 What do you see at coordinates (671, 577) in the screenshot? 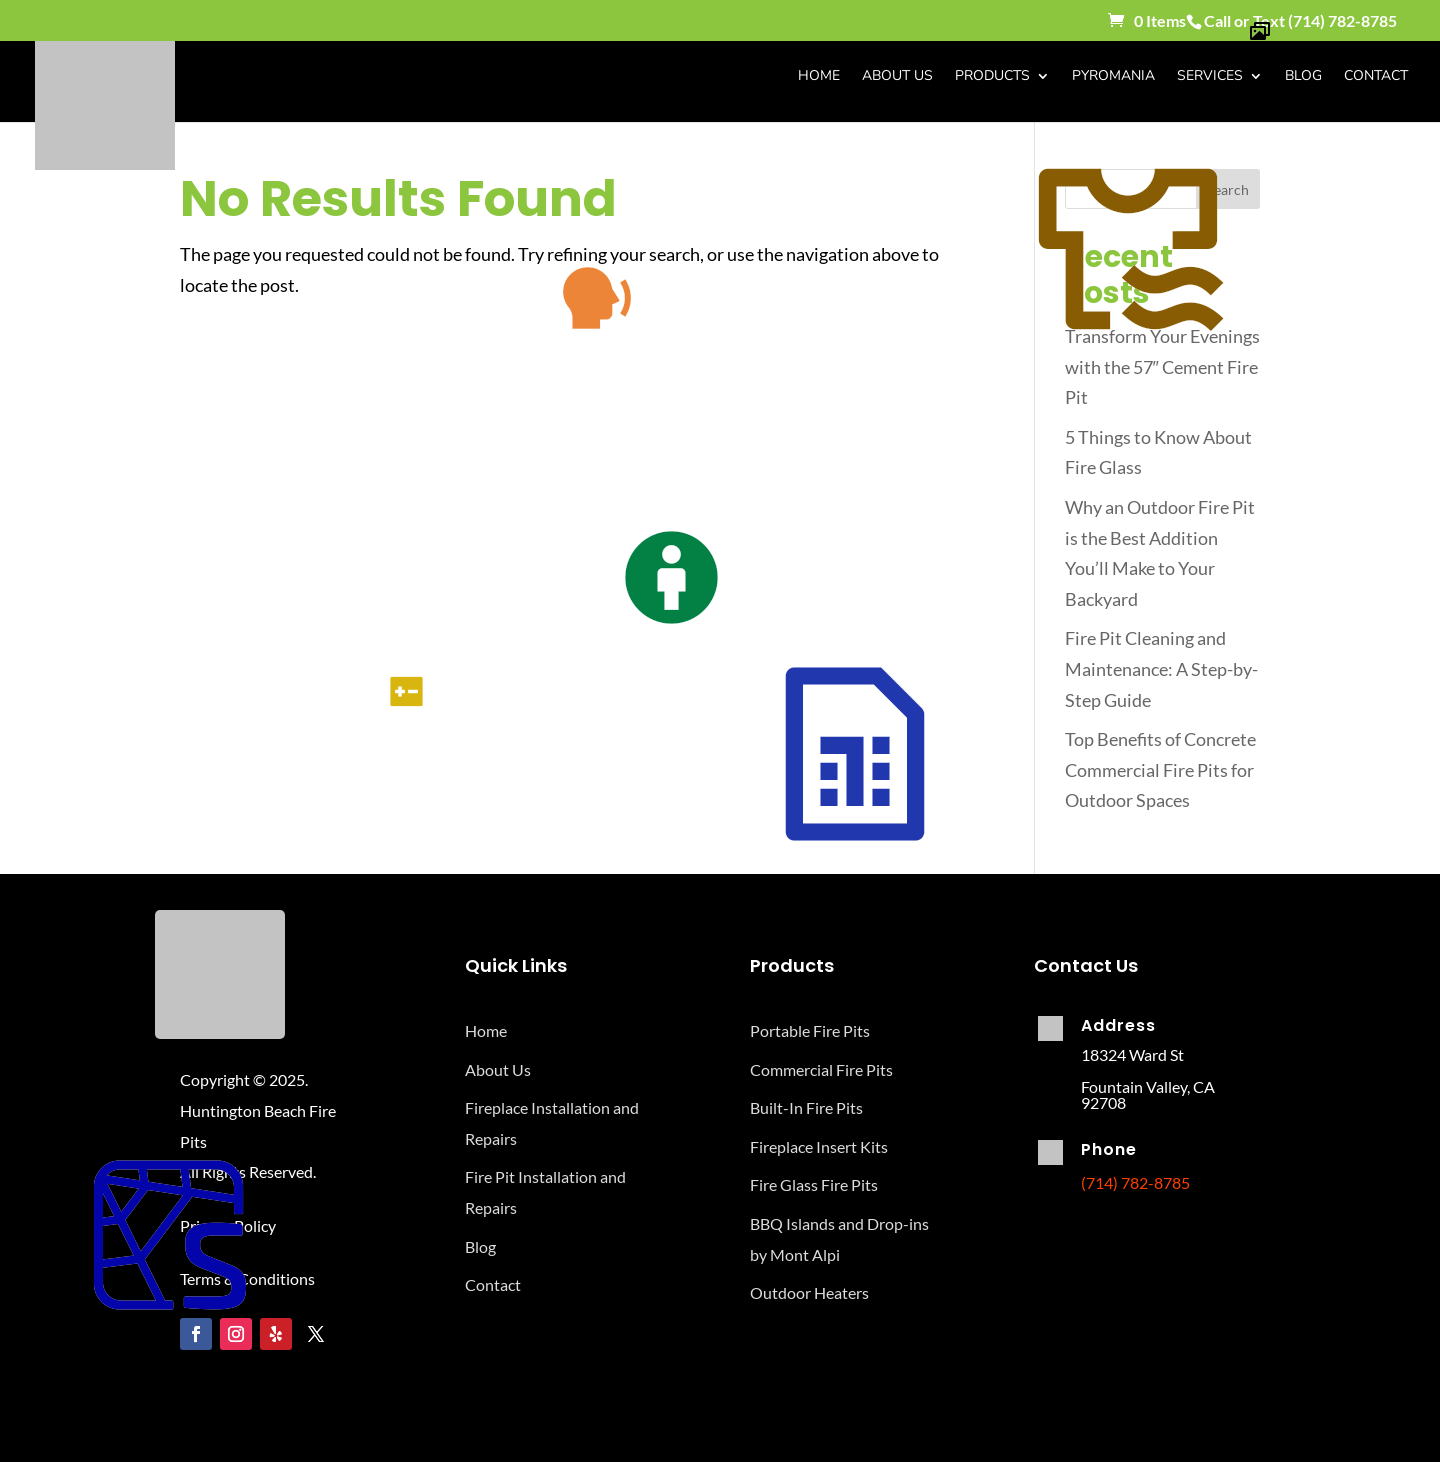
I see `indicates content requiring attribution under creative commons license` at bounding box center [671, 577].